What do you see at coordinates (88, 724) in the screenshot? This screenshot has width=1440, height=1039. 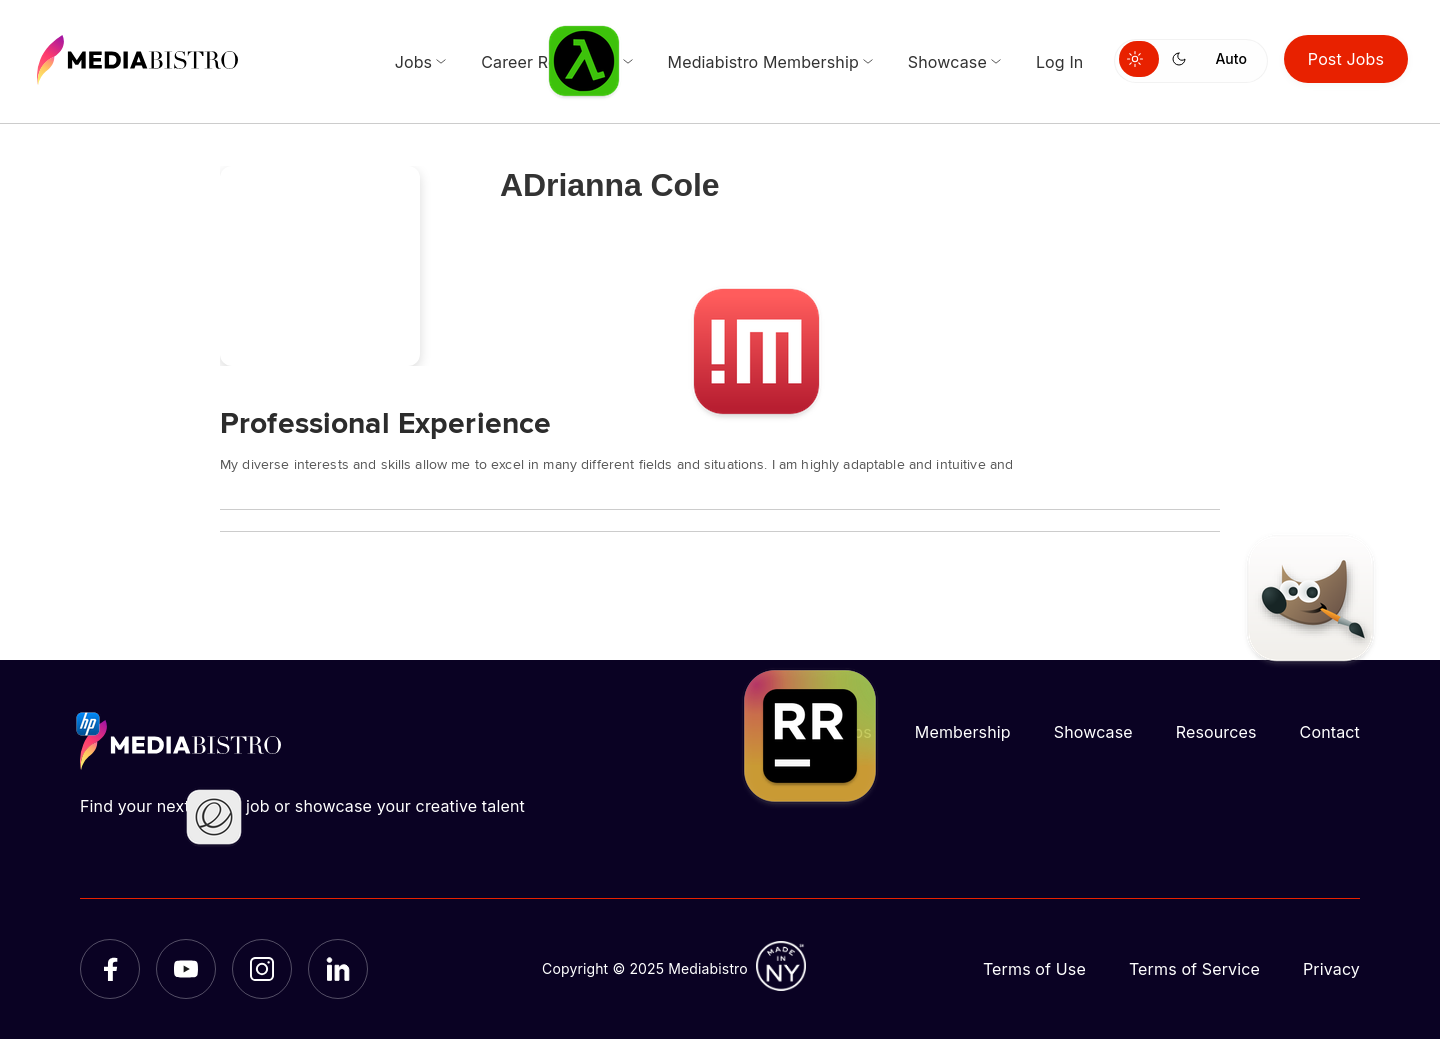 I see `open HP printer or device management app` at bounding box center [88, 724].